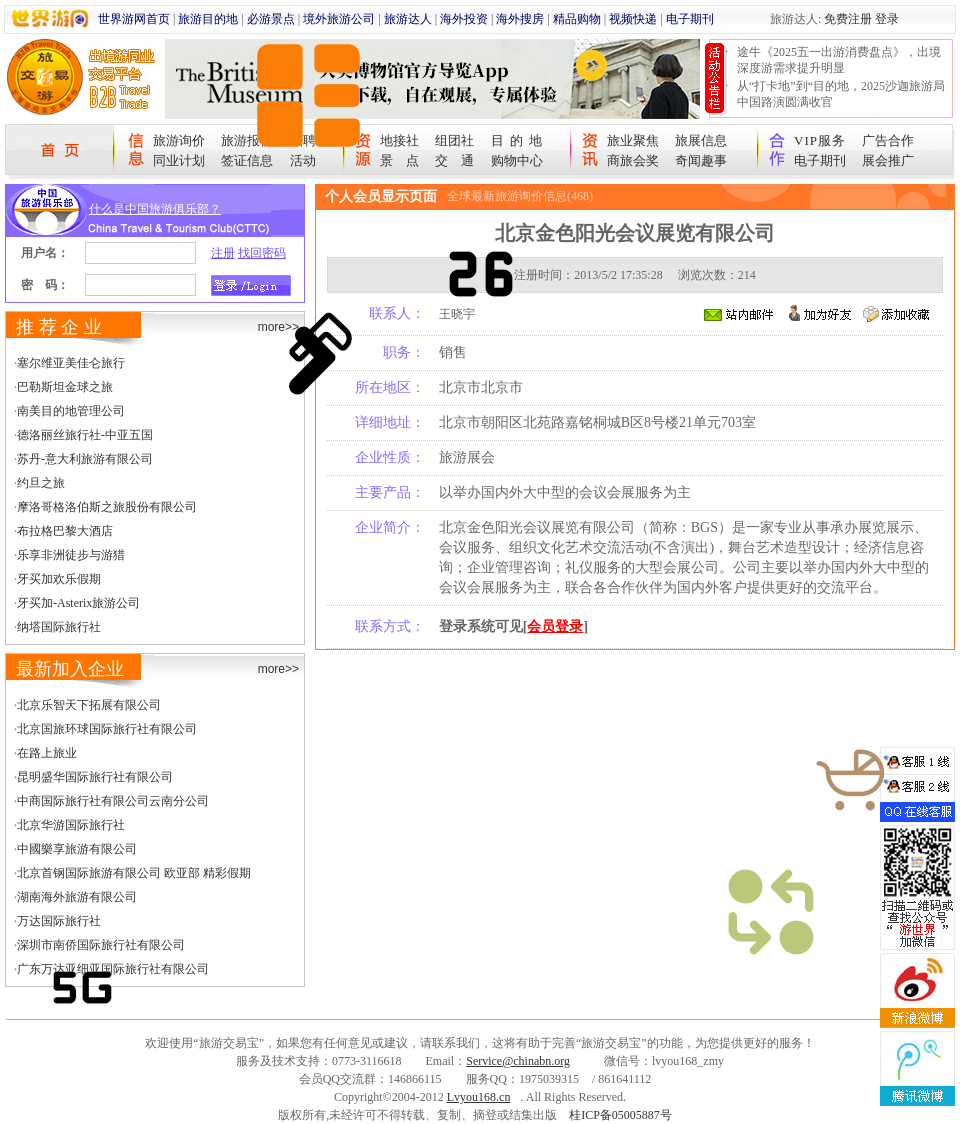  I want to click on access plumbing or maintenance tools, so click(316, 353).